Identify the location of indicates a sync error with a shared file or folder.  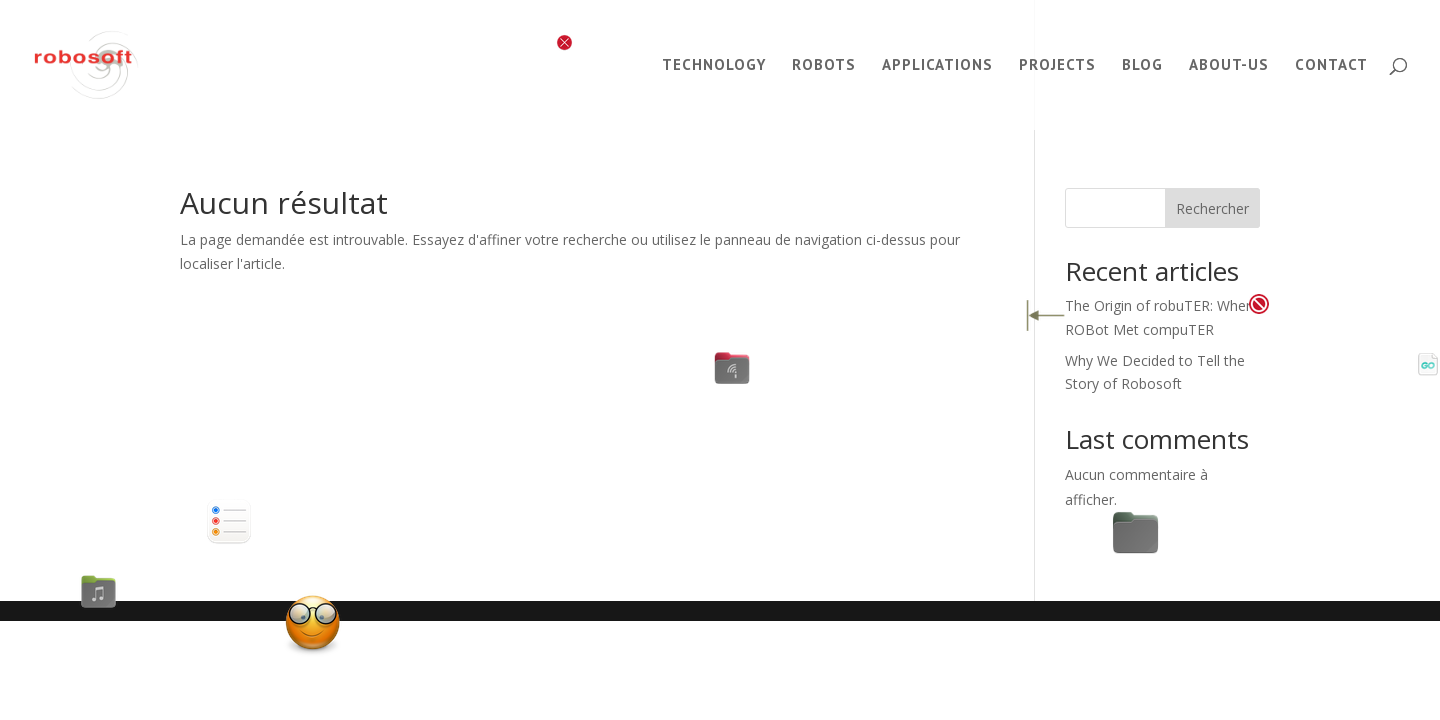
(564, 42).